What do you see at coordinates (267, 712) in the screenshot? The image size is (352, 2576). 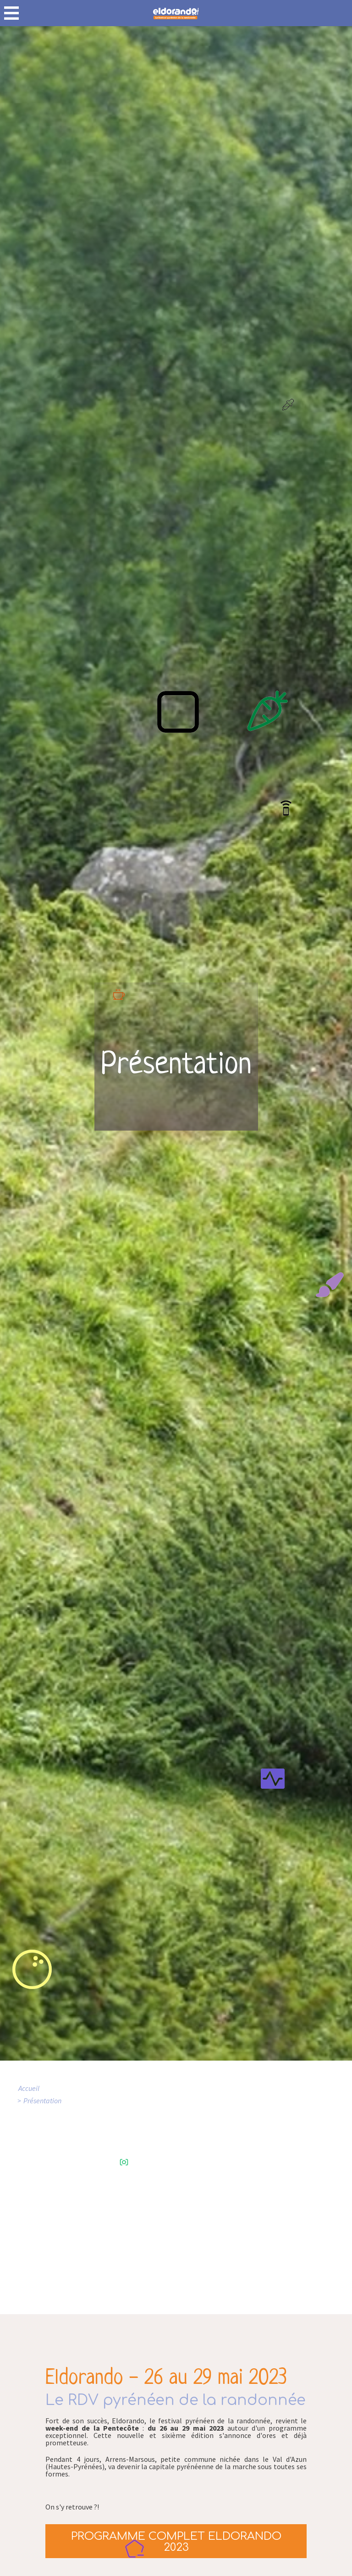 I see `browse vegetable or produce category` at bounding box center [267, 712].